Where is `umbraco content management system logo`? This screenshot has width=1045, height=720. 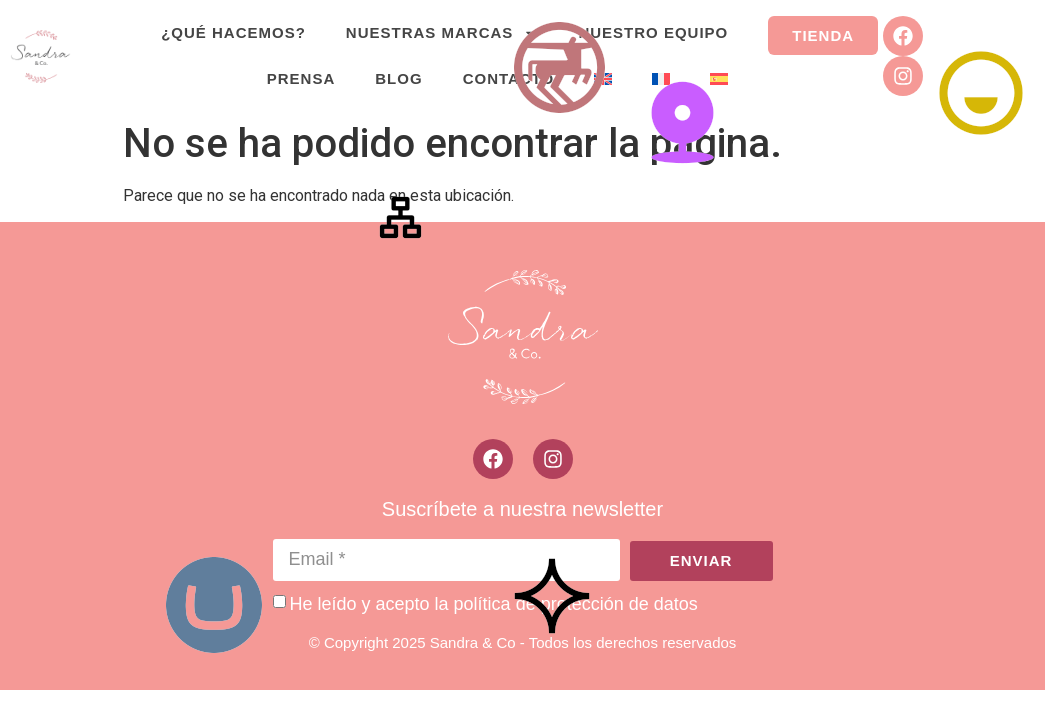
umbraco content management system logo is located at coordinates (214, 605).